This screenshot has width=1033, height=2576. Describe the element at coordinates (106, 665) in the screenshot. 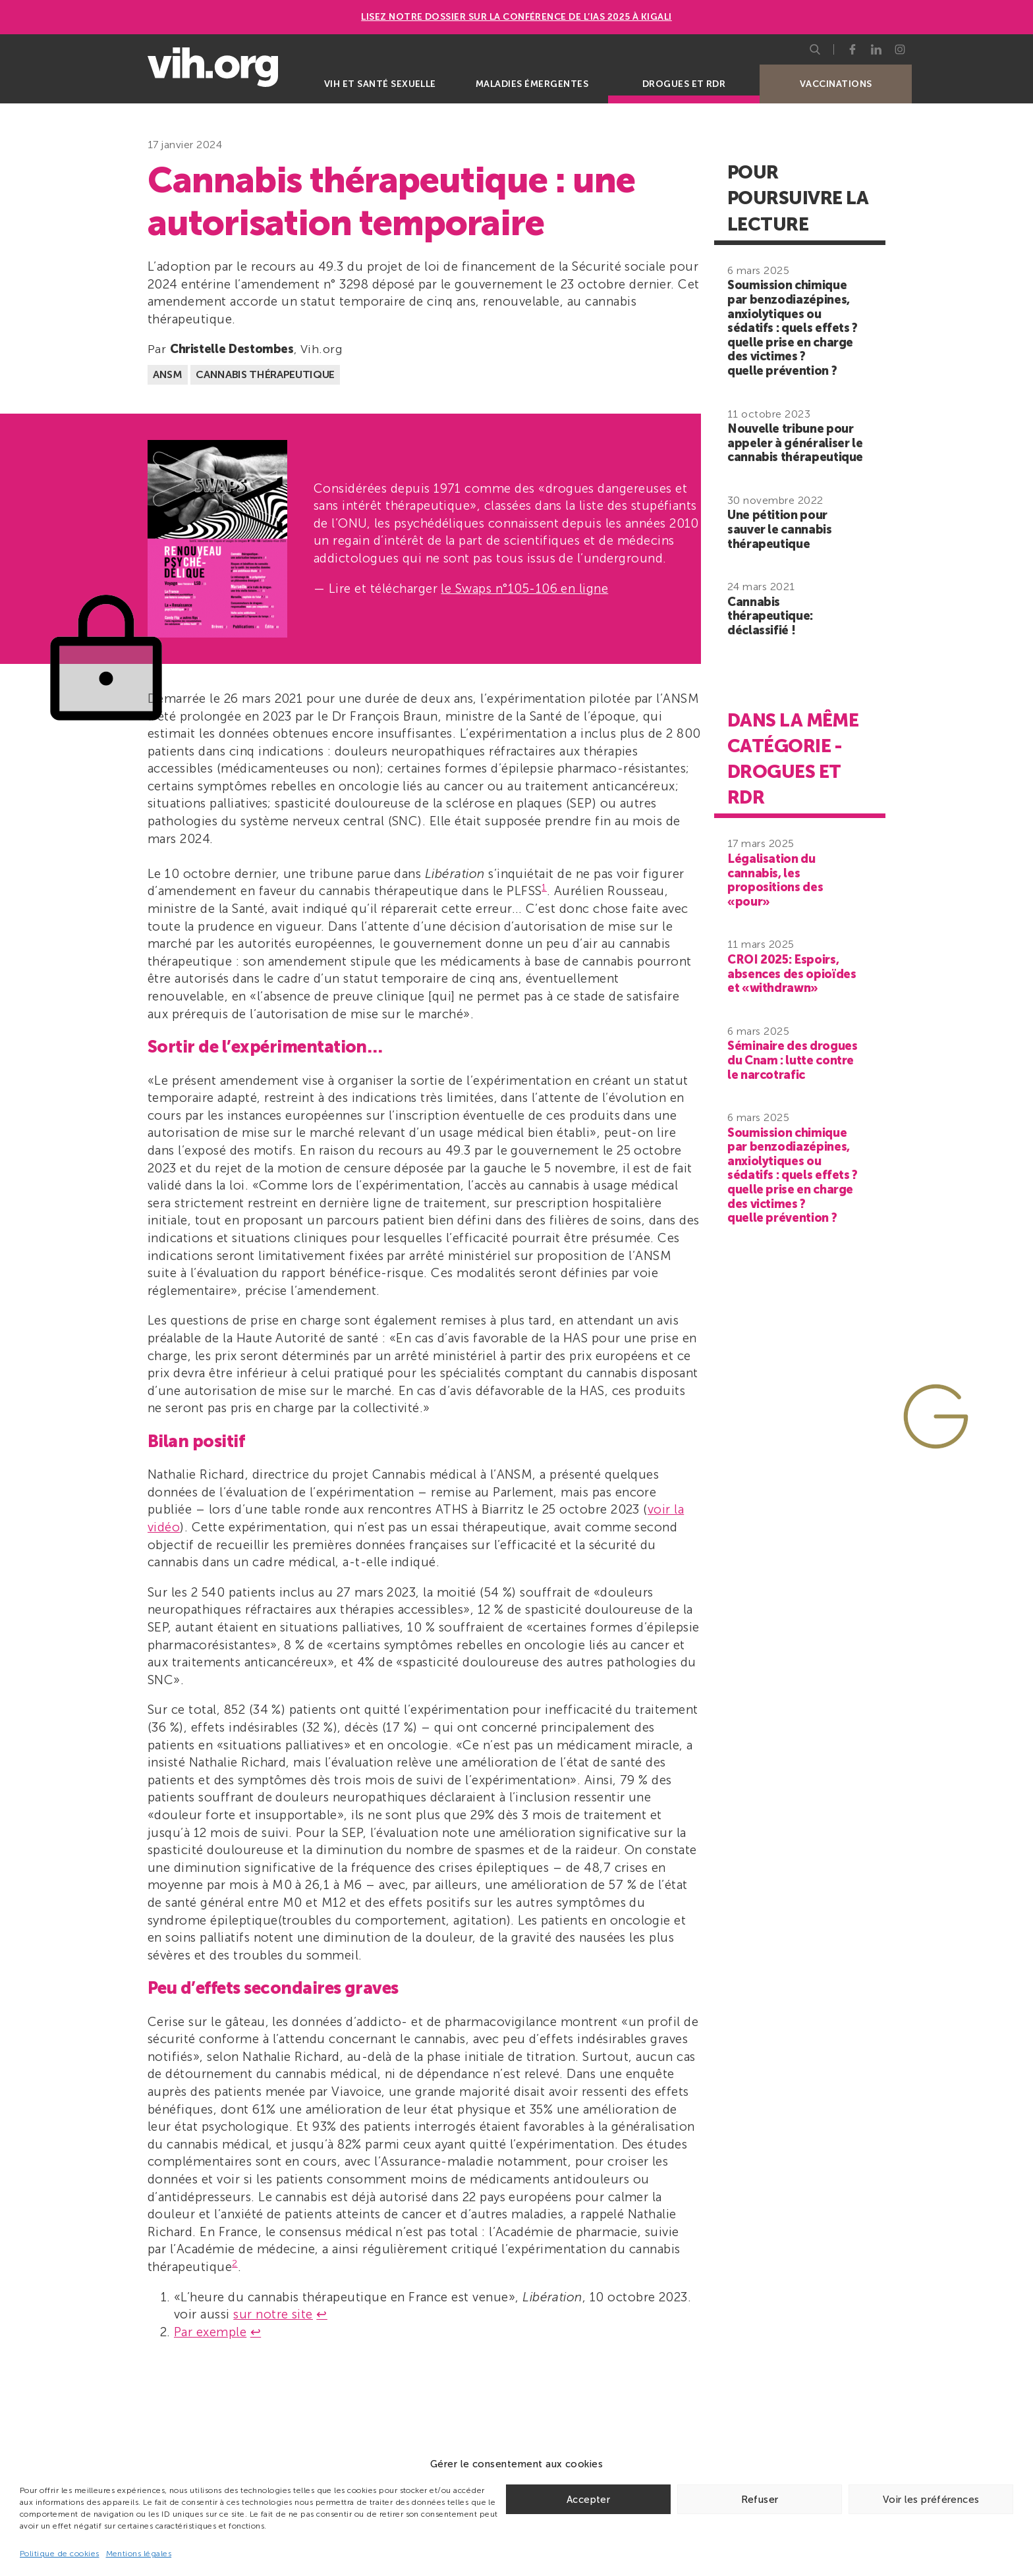

I see `lock or secure this item` at that location.